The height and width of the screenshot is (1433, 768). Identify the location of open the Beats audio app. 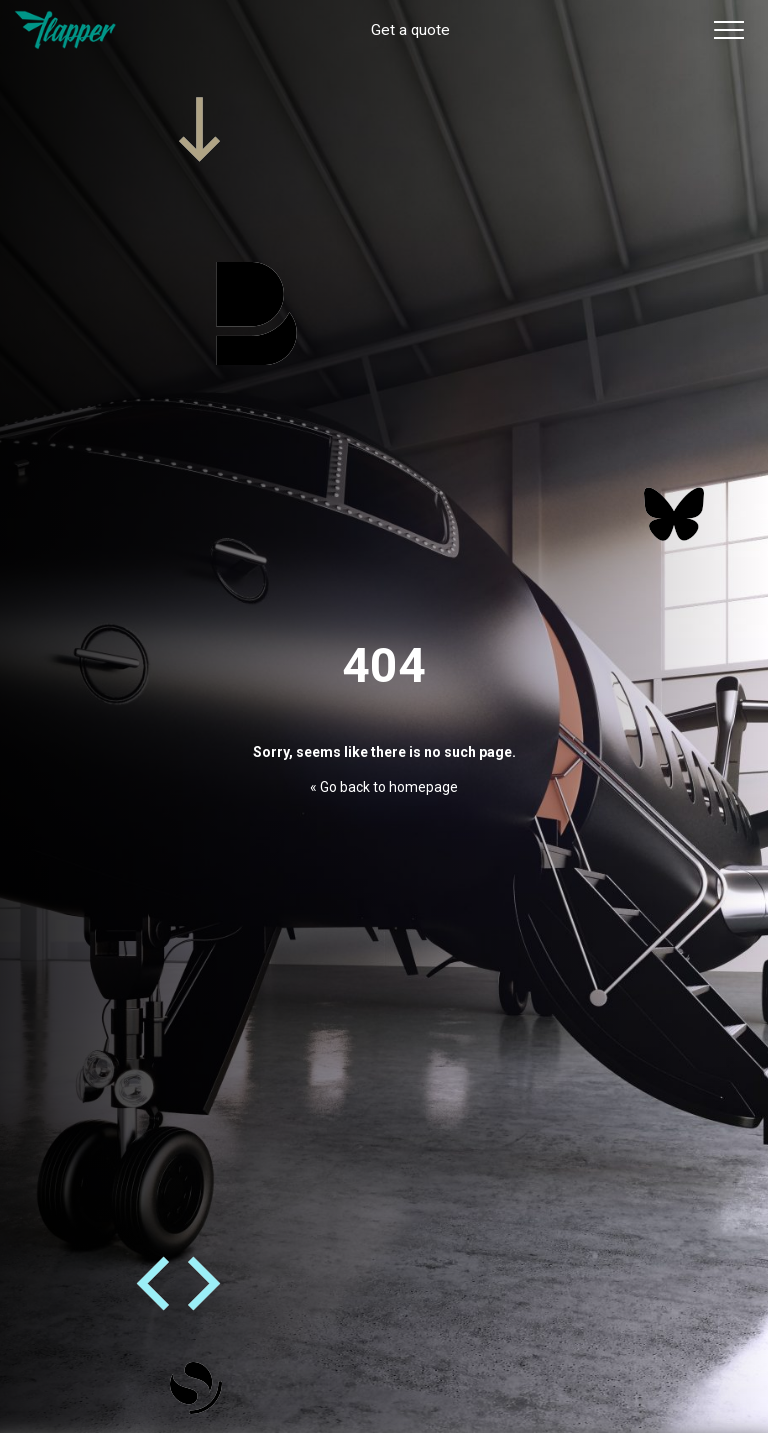
(256, 313).